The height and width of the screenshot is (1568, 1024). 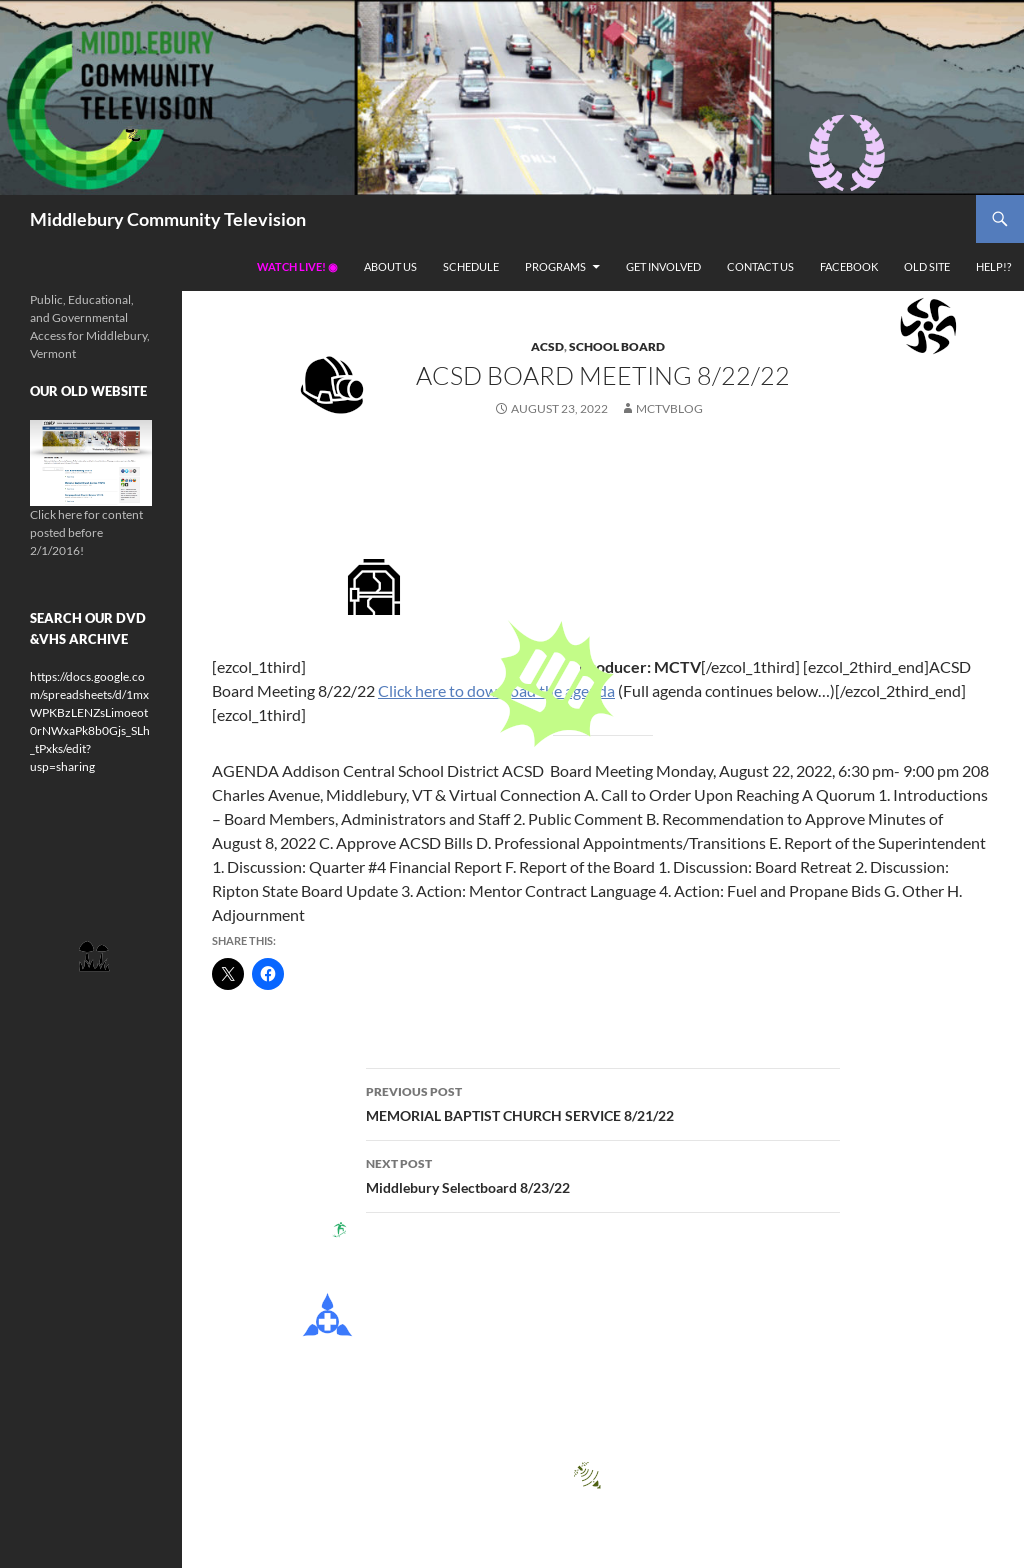 What do you see at coordinates (847, 153) in the screenshot?
I see `indicates achievement or award earned` at bounding box center [847, 153].